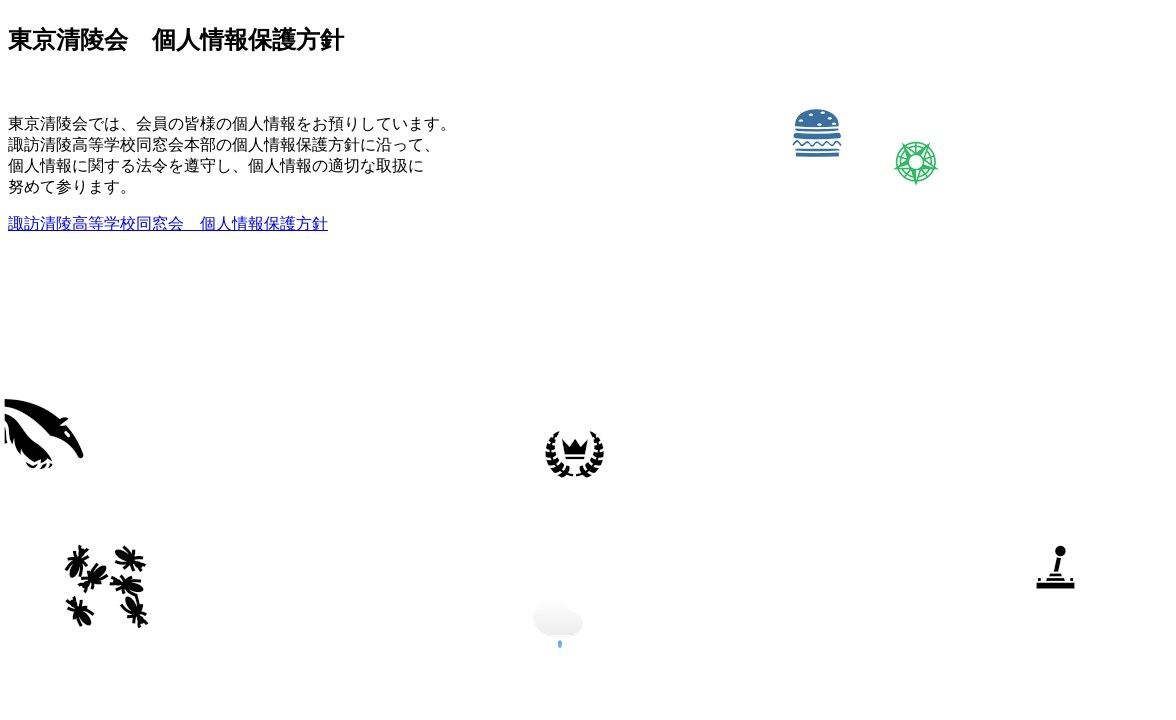  What do you see at coordinates (44, 434) in the screenshot?
I see `anteater character or avatar icon` at bounding box center [44, 434].